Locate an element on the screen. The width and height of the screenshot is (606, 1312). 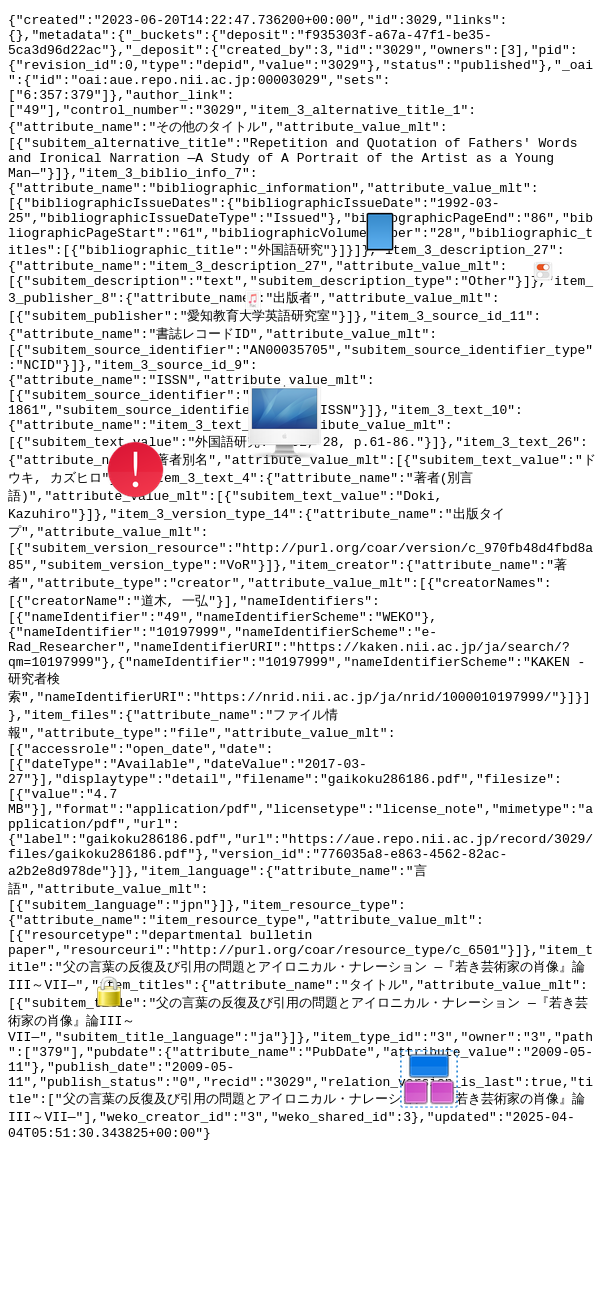
indicates an important alert or warning is located at coordinates (135, 469).